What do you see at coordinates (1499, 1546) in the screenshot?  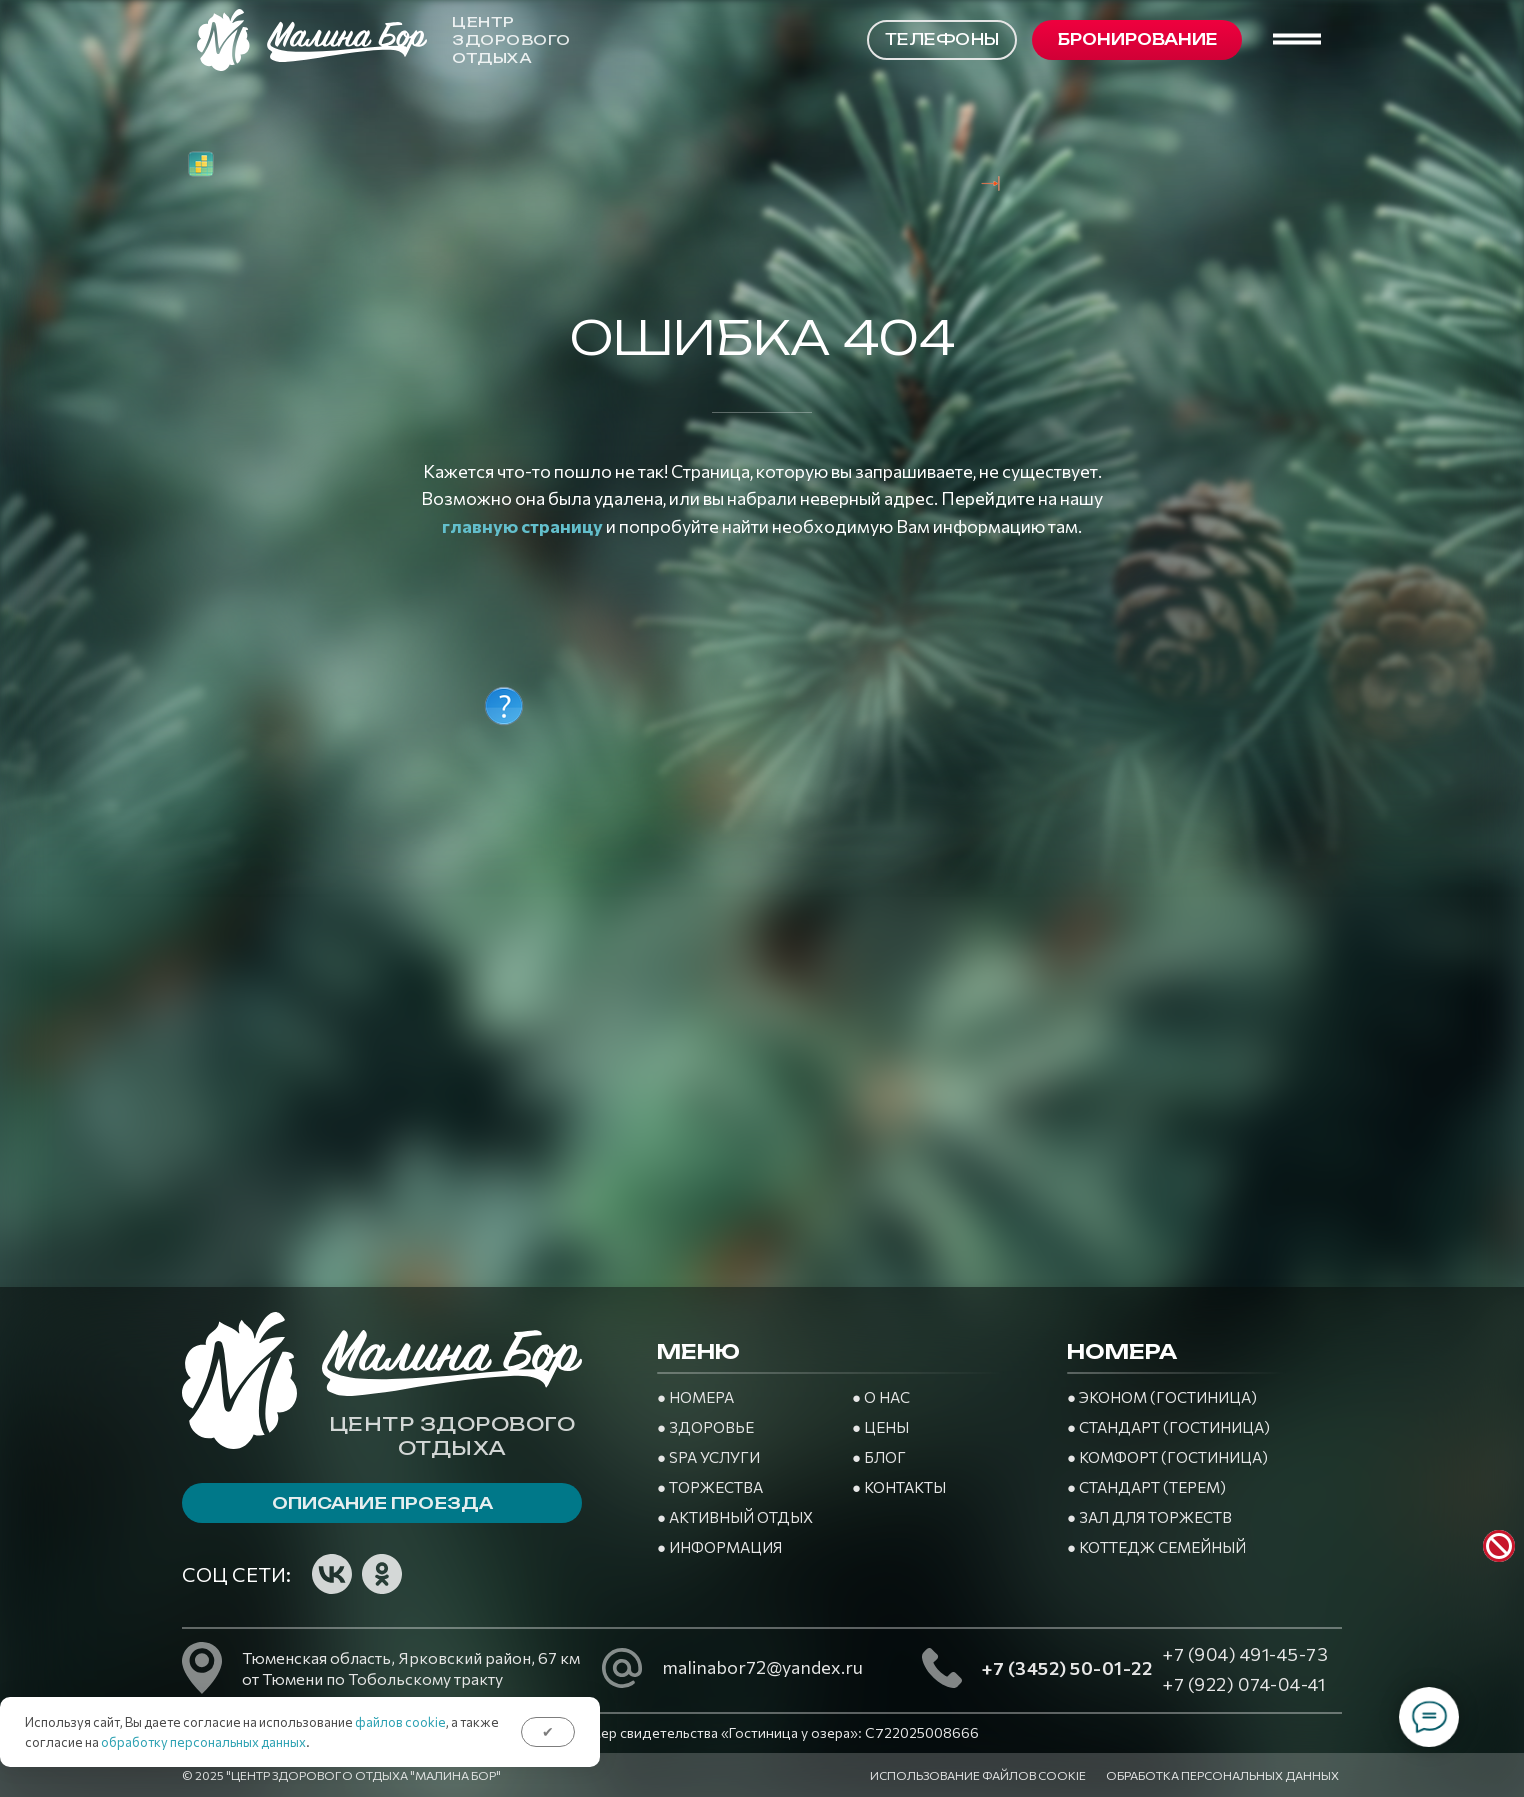 I see `cancel or abort current action` at bounding box center [1499, 1546].